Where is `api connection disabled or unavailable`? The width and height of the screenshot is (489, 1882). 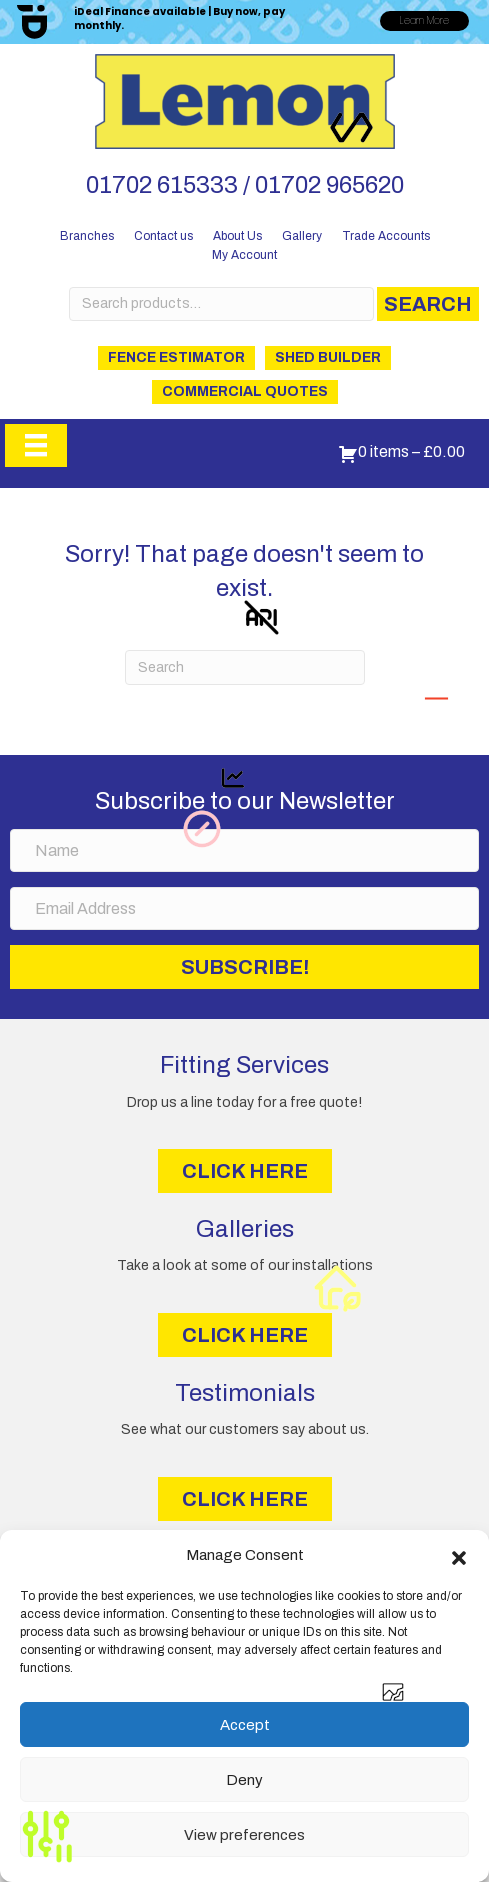
api connection disabled or unavailable is located at coordinates (261, 617).